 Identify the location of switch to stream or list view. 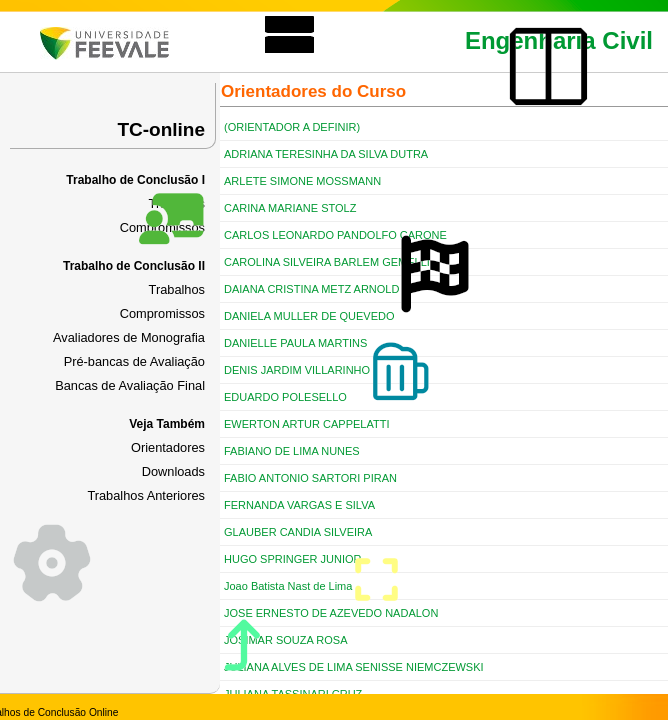
(288, 36).